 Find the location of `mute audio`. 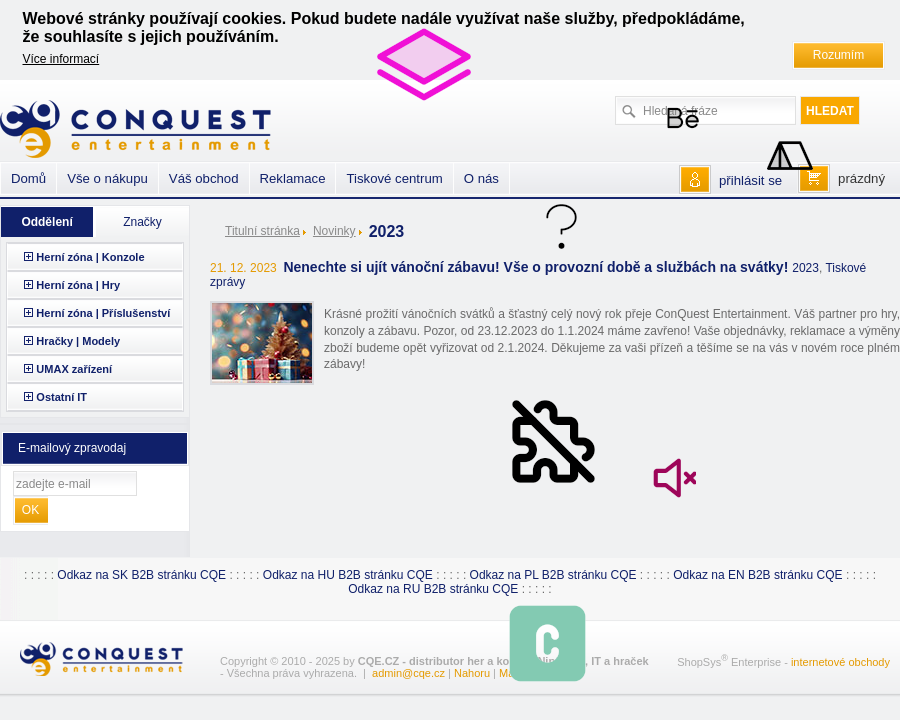

mute audio is located at coordinates (673, 478).